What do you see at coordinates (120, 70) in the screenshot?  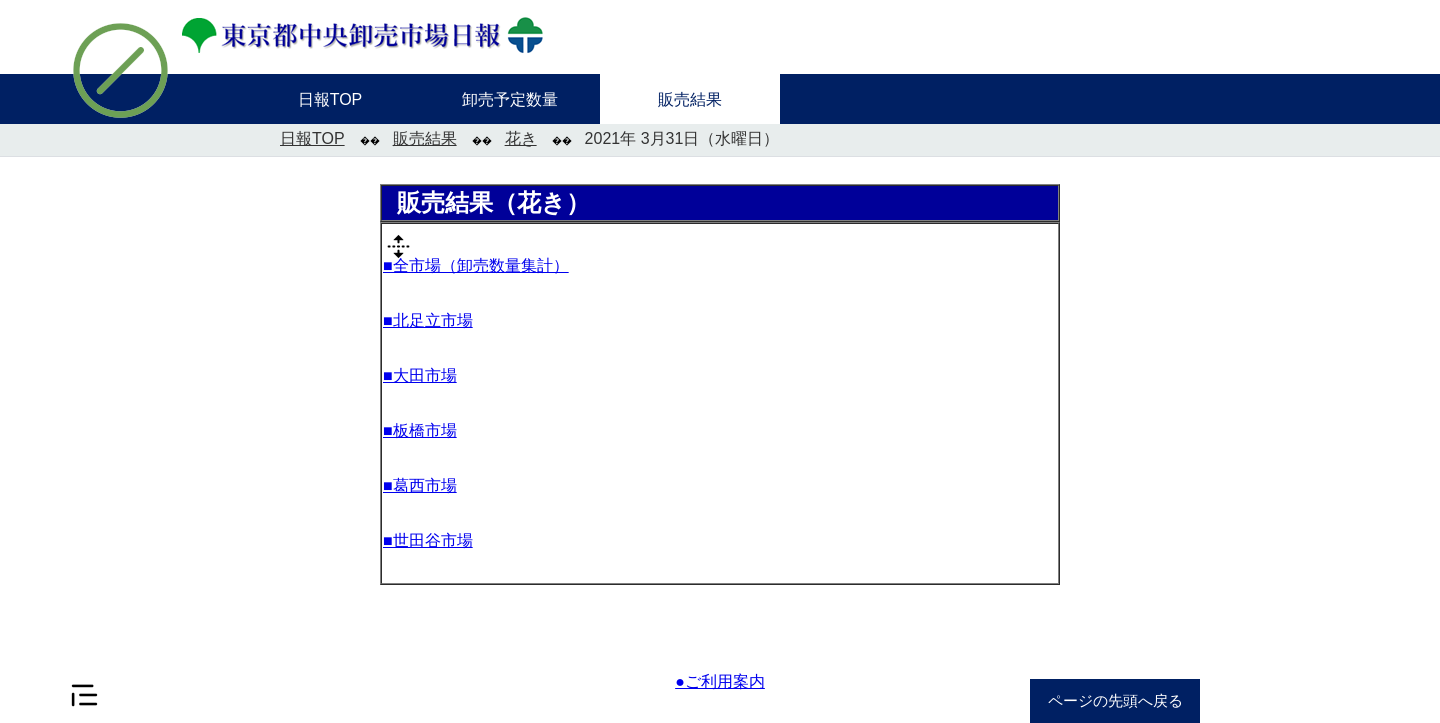 I see `skip this item or step` at bounding box center [120, 70].